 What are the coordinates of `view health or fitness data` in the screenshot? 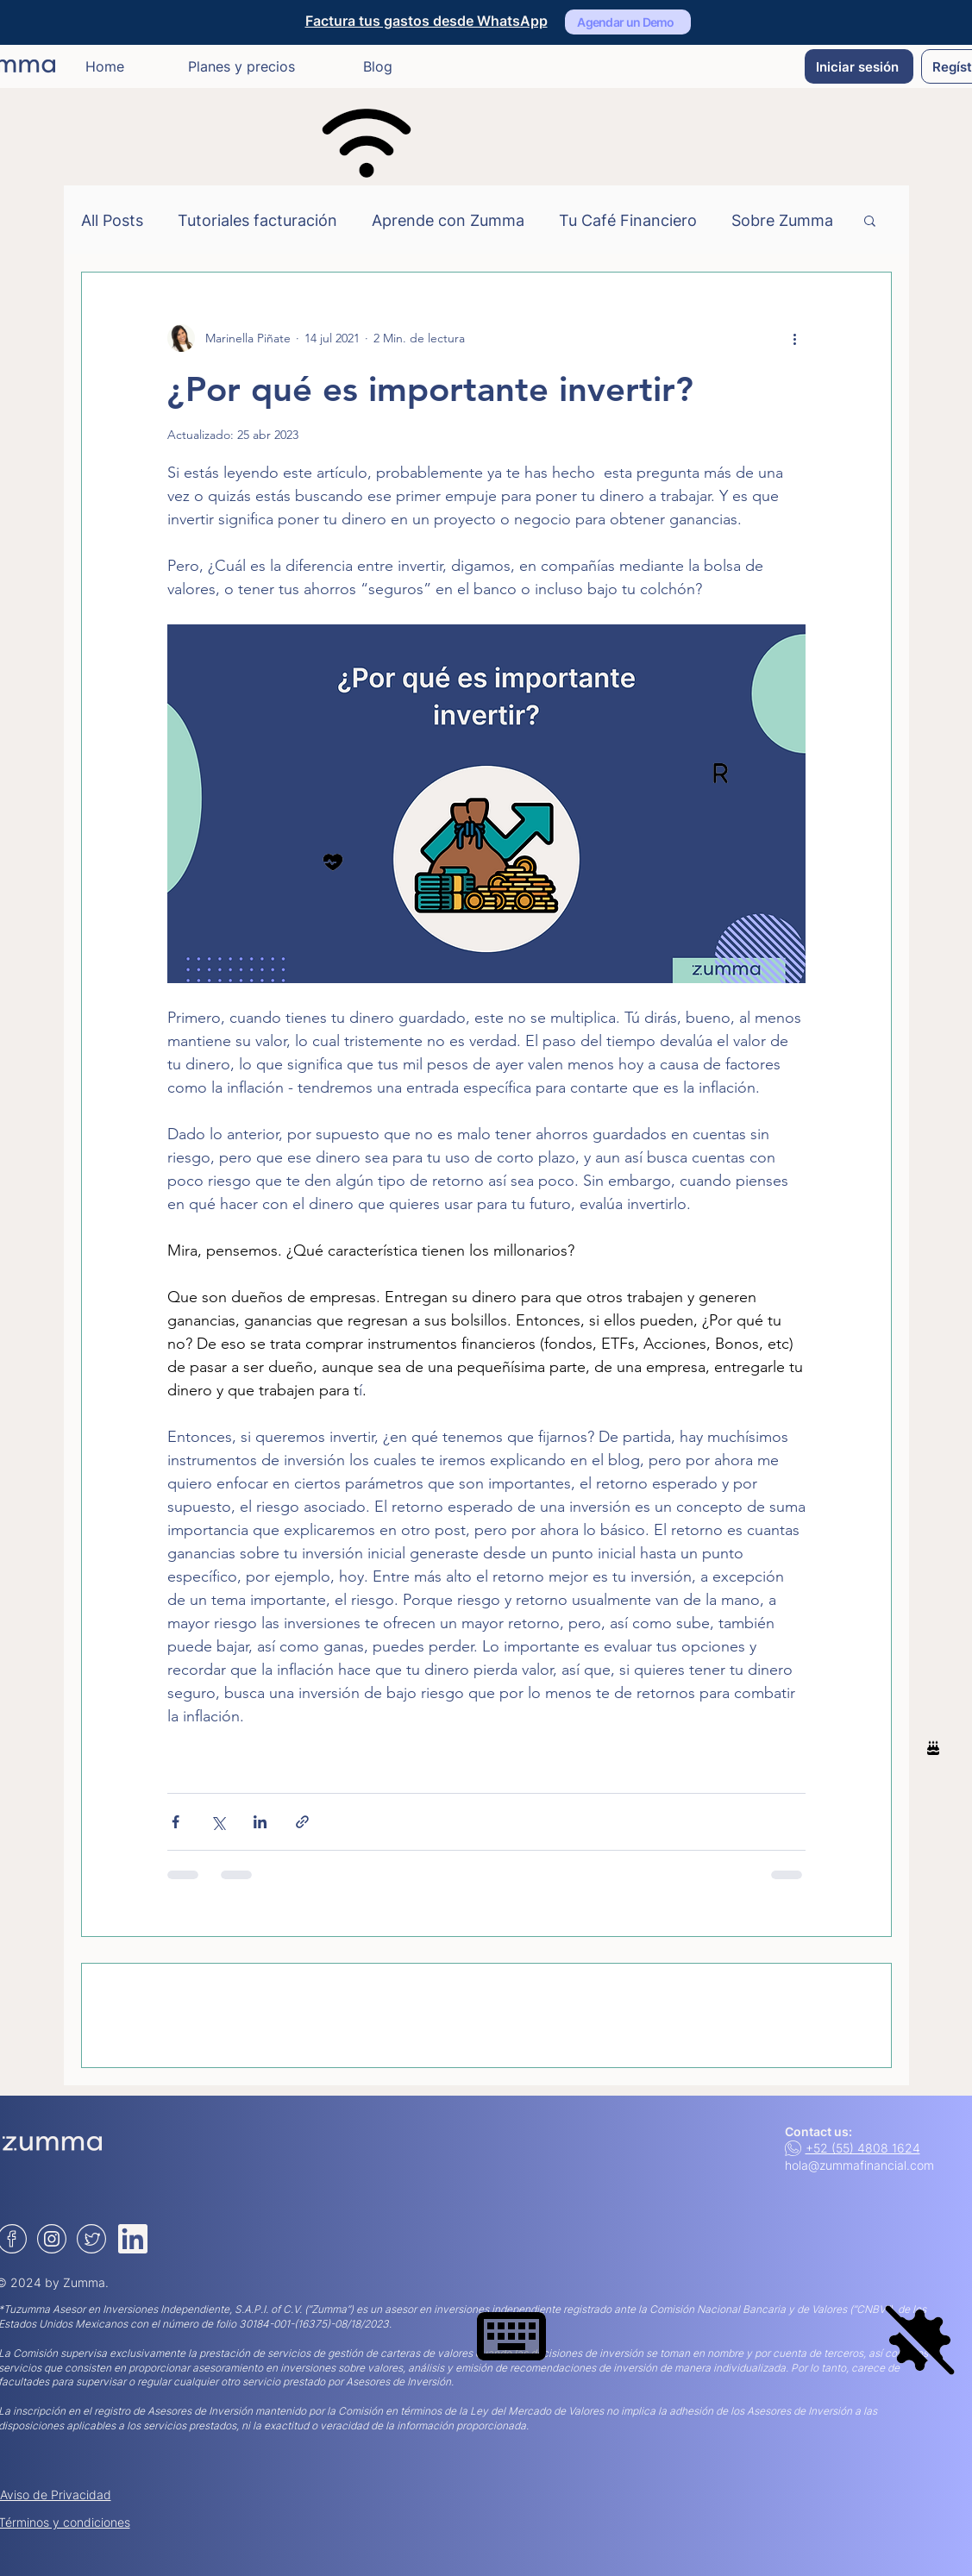 It's located at (333, 862).